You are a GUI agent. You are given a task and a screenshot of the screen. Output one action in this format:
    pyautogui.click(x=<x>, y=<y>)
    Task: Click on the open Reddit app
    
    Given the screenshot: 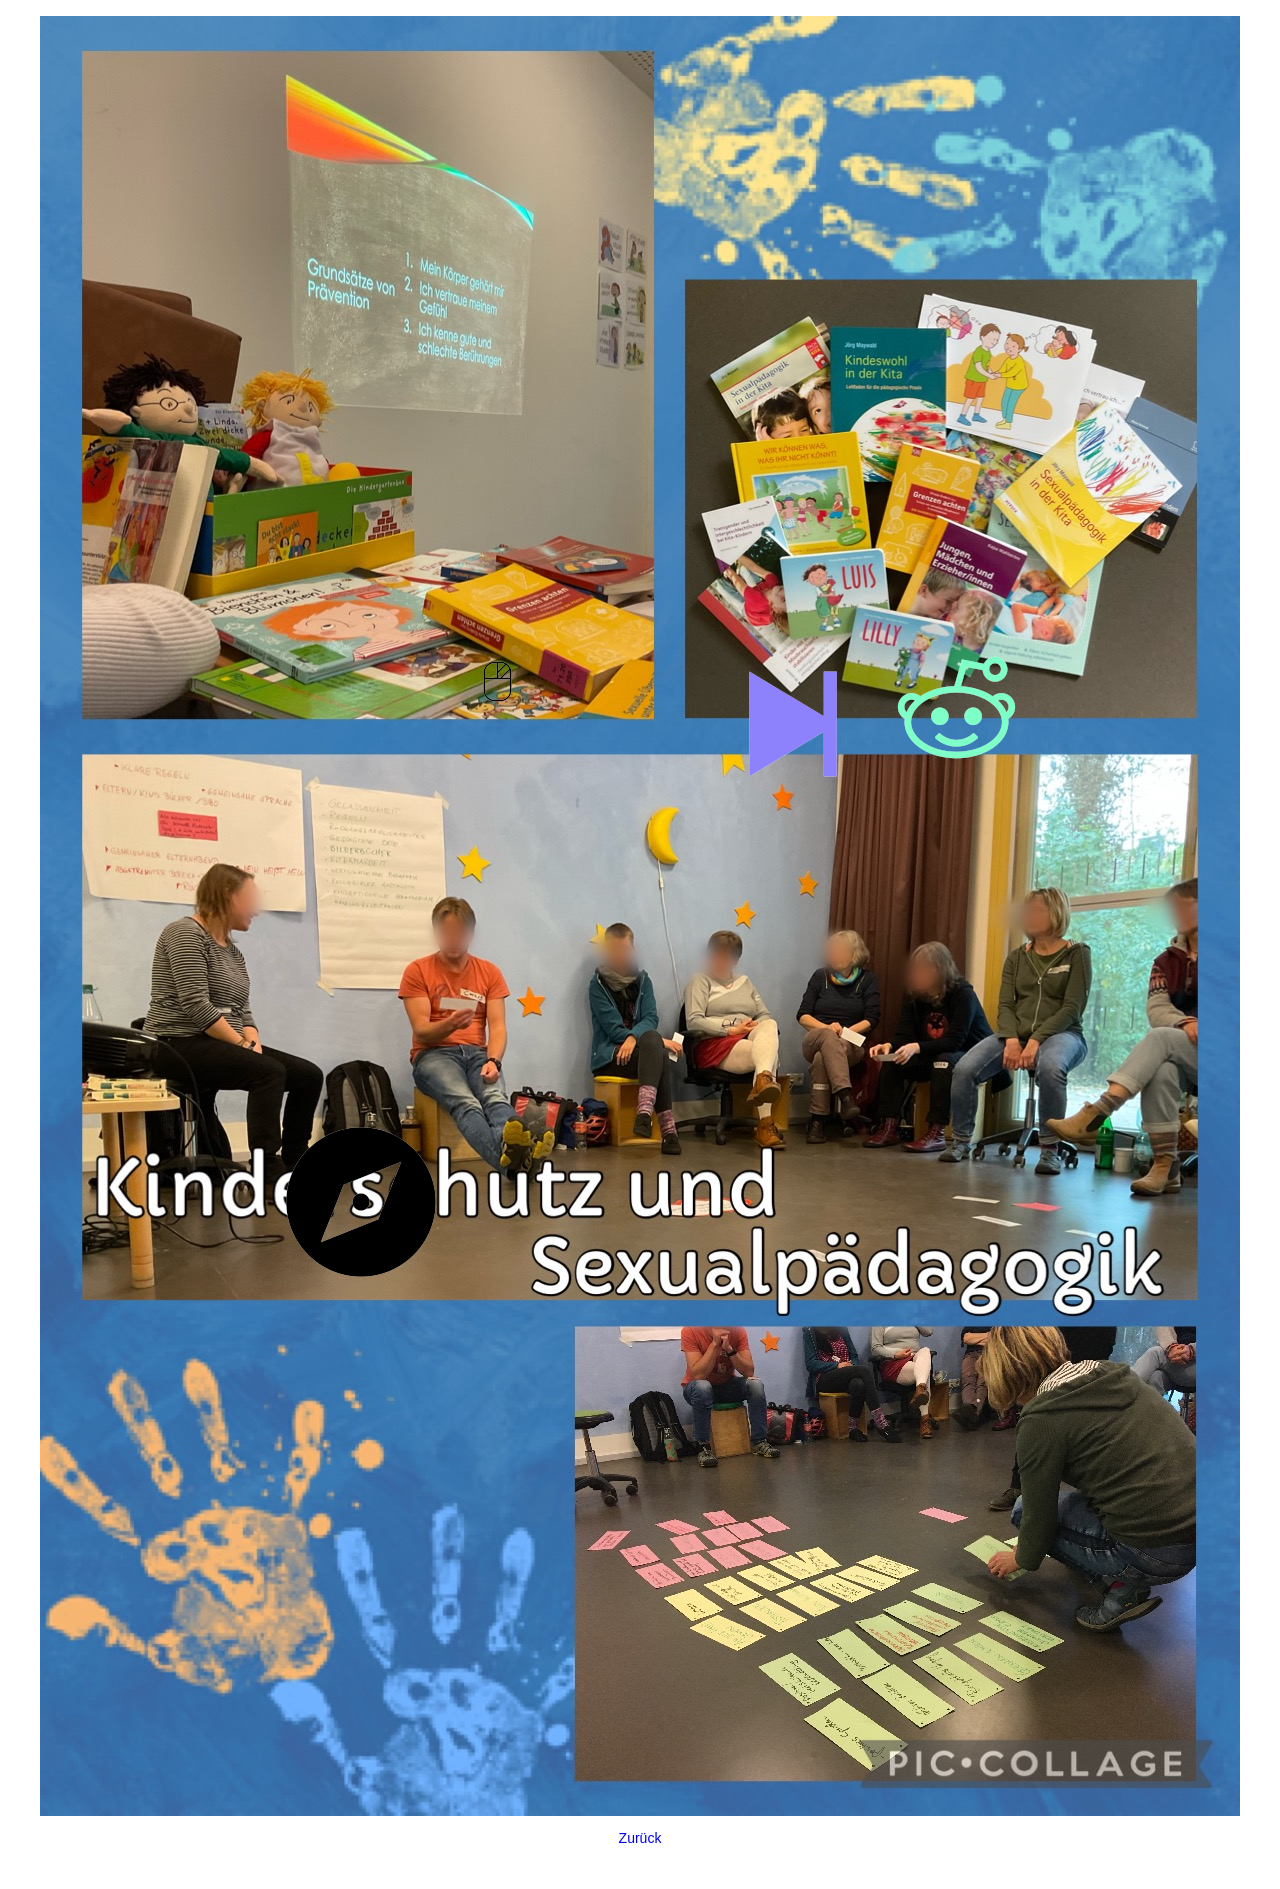 What is the action you would take?
    pyautogui.click(x=956, y=707)
    